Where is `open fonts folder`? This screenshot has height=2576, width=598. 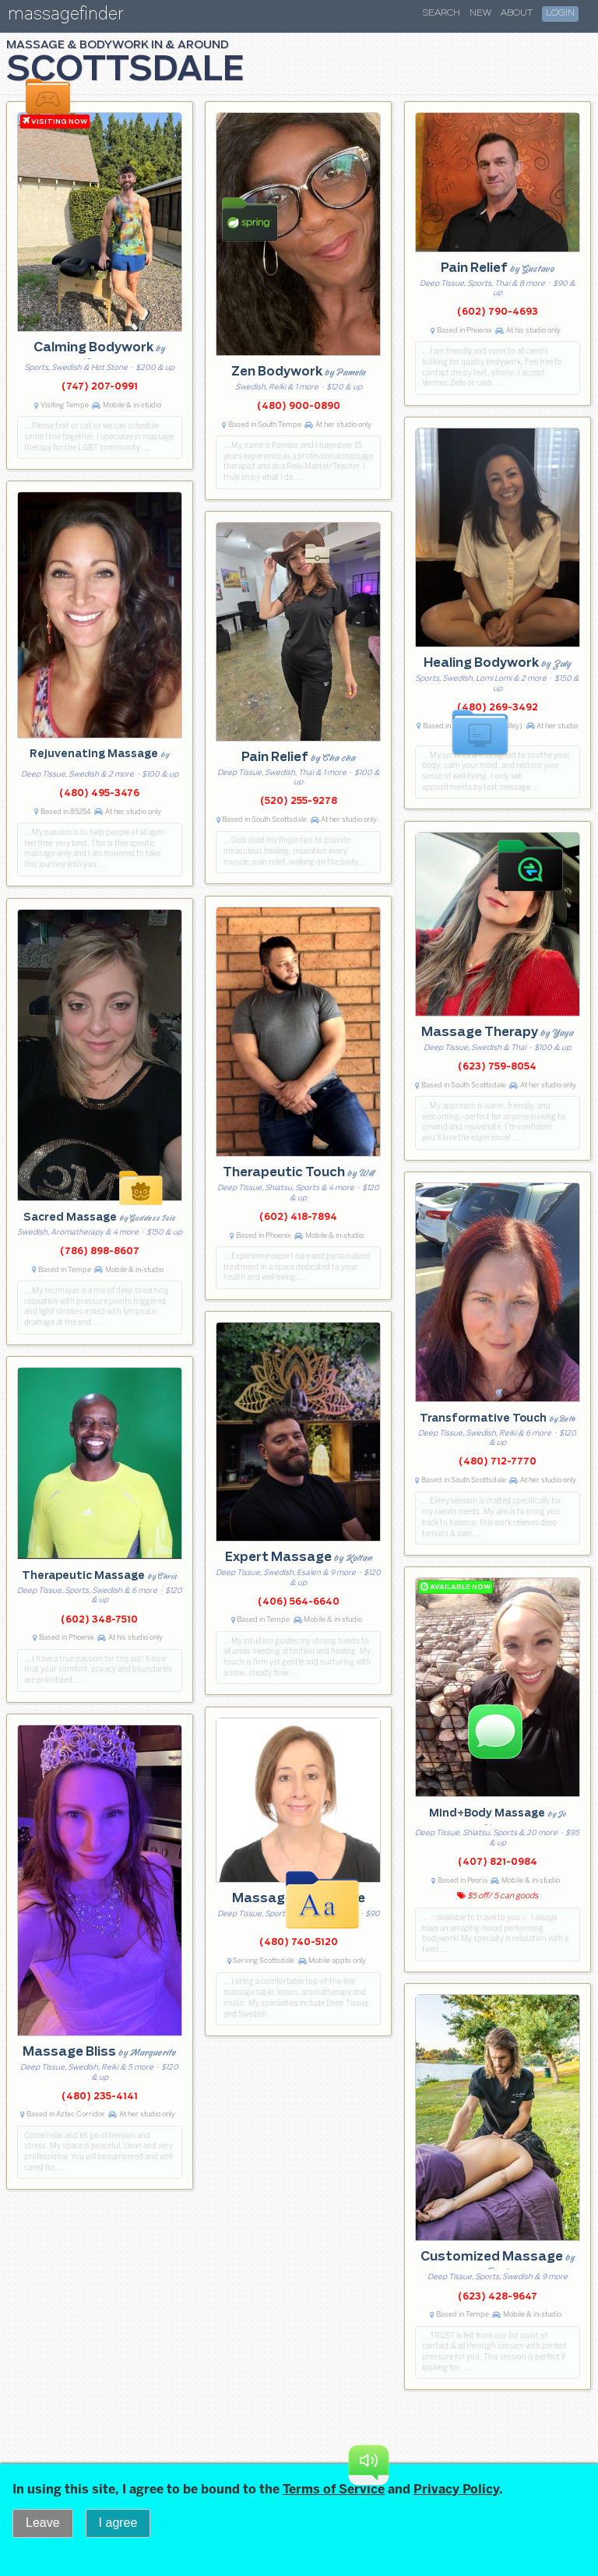 open fonts folder is located at coordinates (322, 1901).